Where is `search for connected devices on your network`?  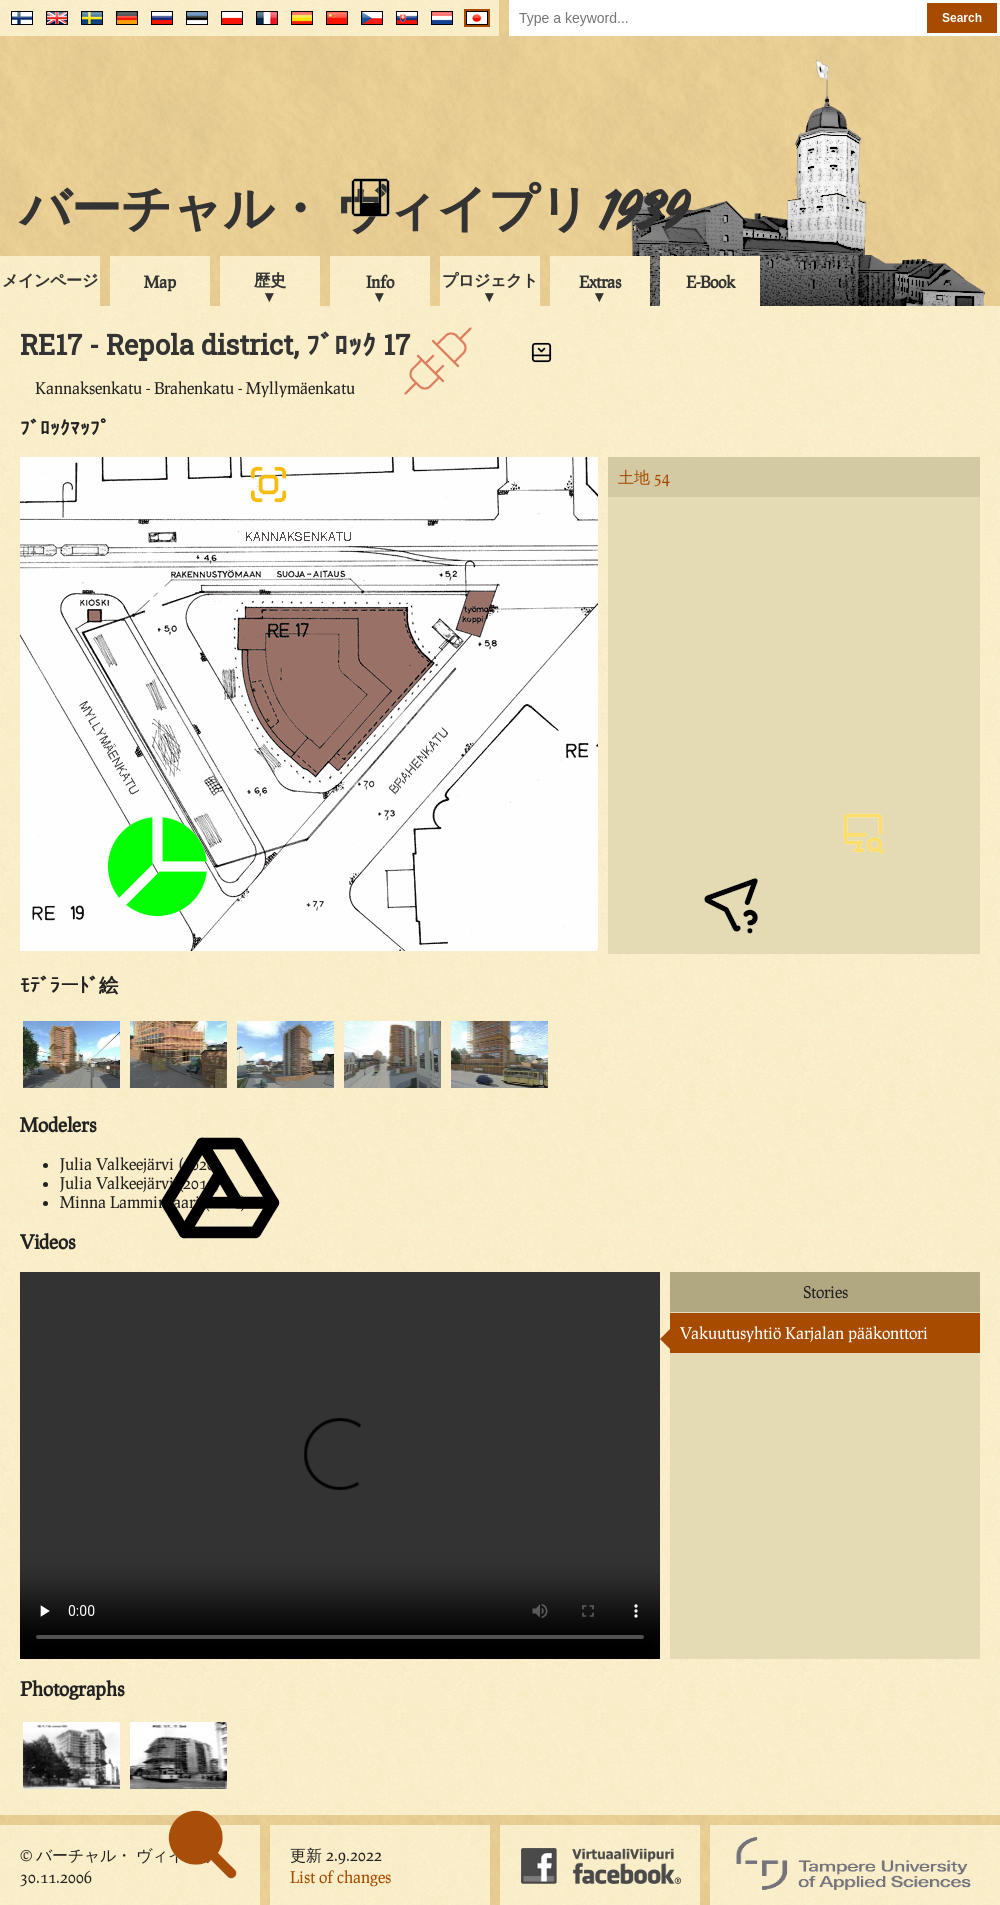
search for connected devices on your network is located at coordinates (863, 833).